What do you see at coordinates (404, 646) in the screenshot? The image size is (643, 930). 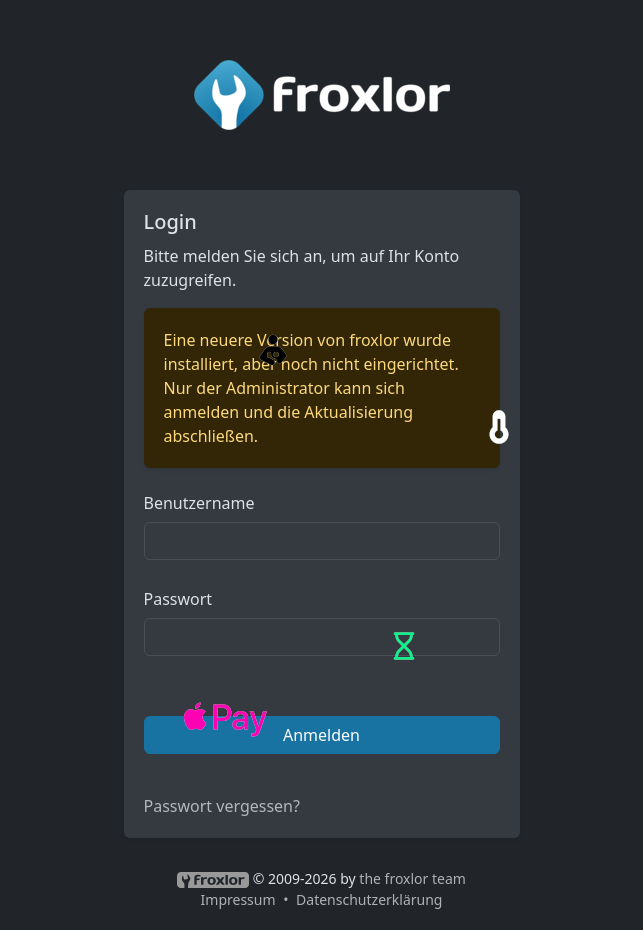 I see `indicates a process is waiting or pending` at bounding box center [404, 646].